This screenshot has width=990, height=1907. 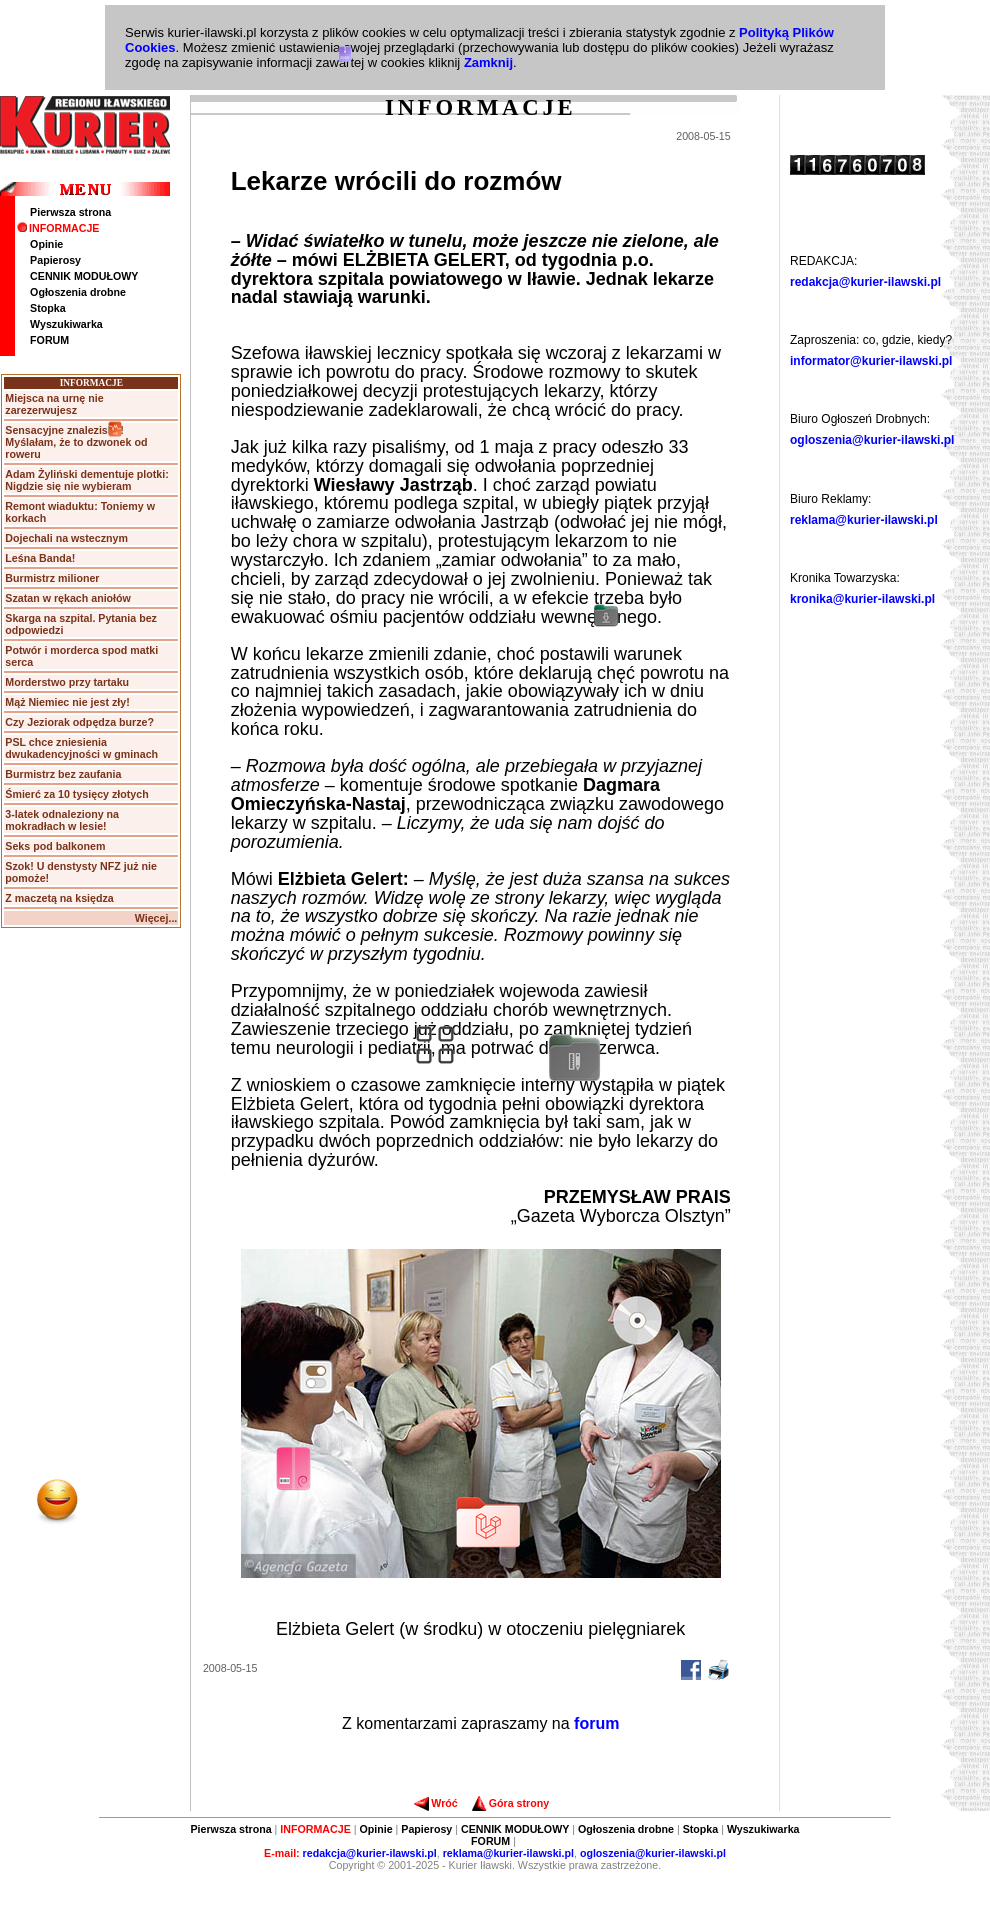 I want to click on a debian software package file ready for installation, so click(x=293, y=1468).